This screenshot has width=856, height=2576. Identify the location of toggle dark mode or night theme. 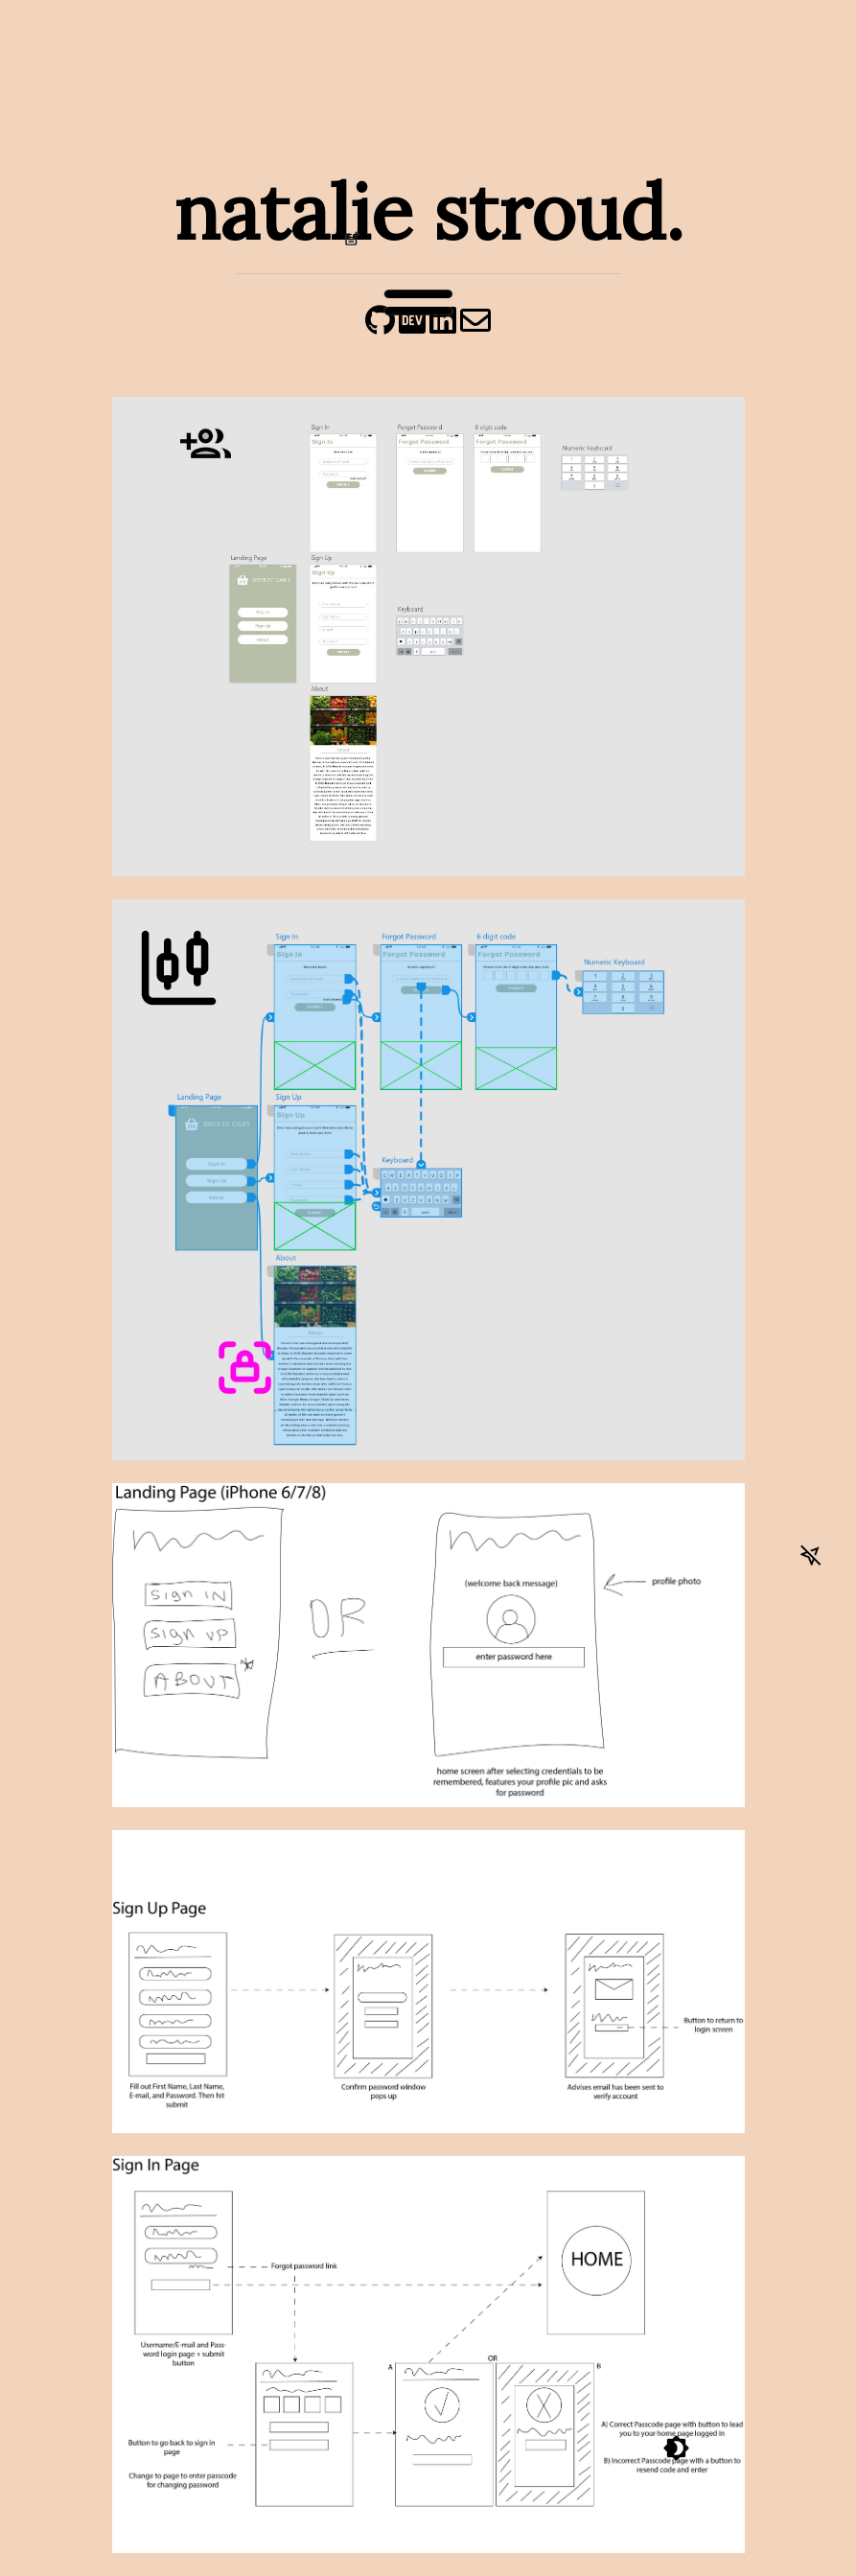
(676, 2448).